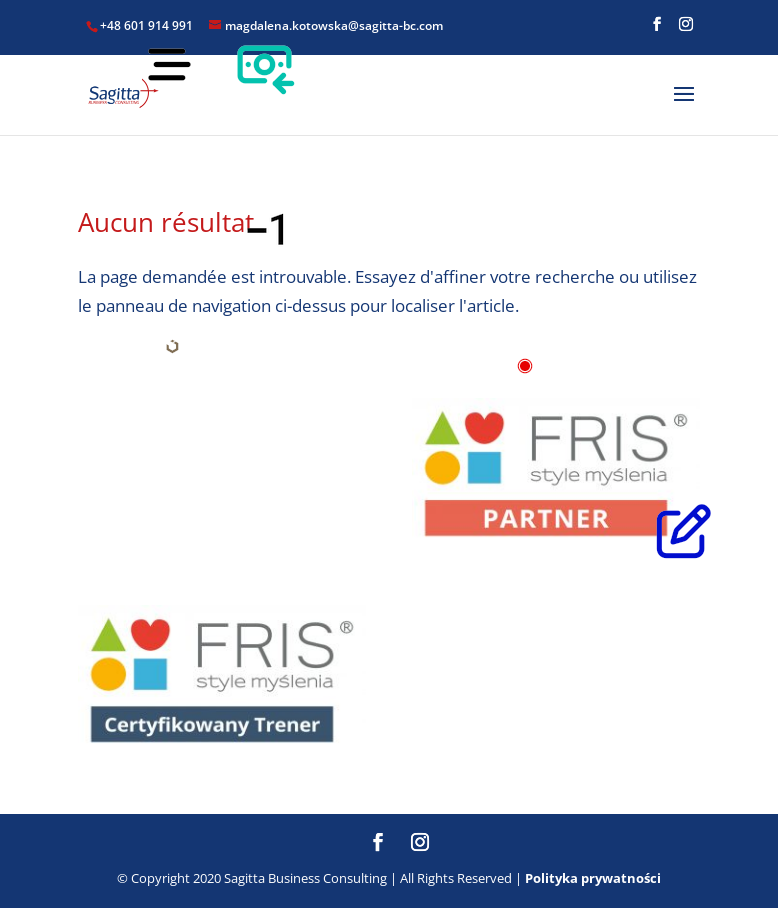 Image resolution: width=778 pixels, height=908 pixels. Describe the element at coordinates (525, 366) in the screenshot. I see `selected option in a radio button group` at that location.